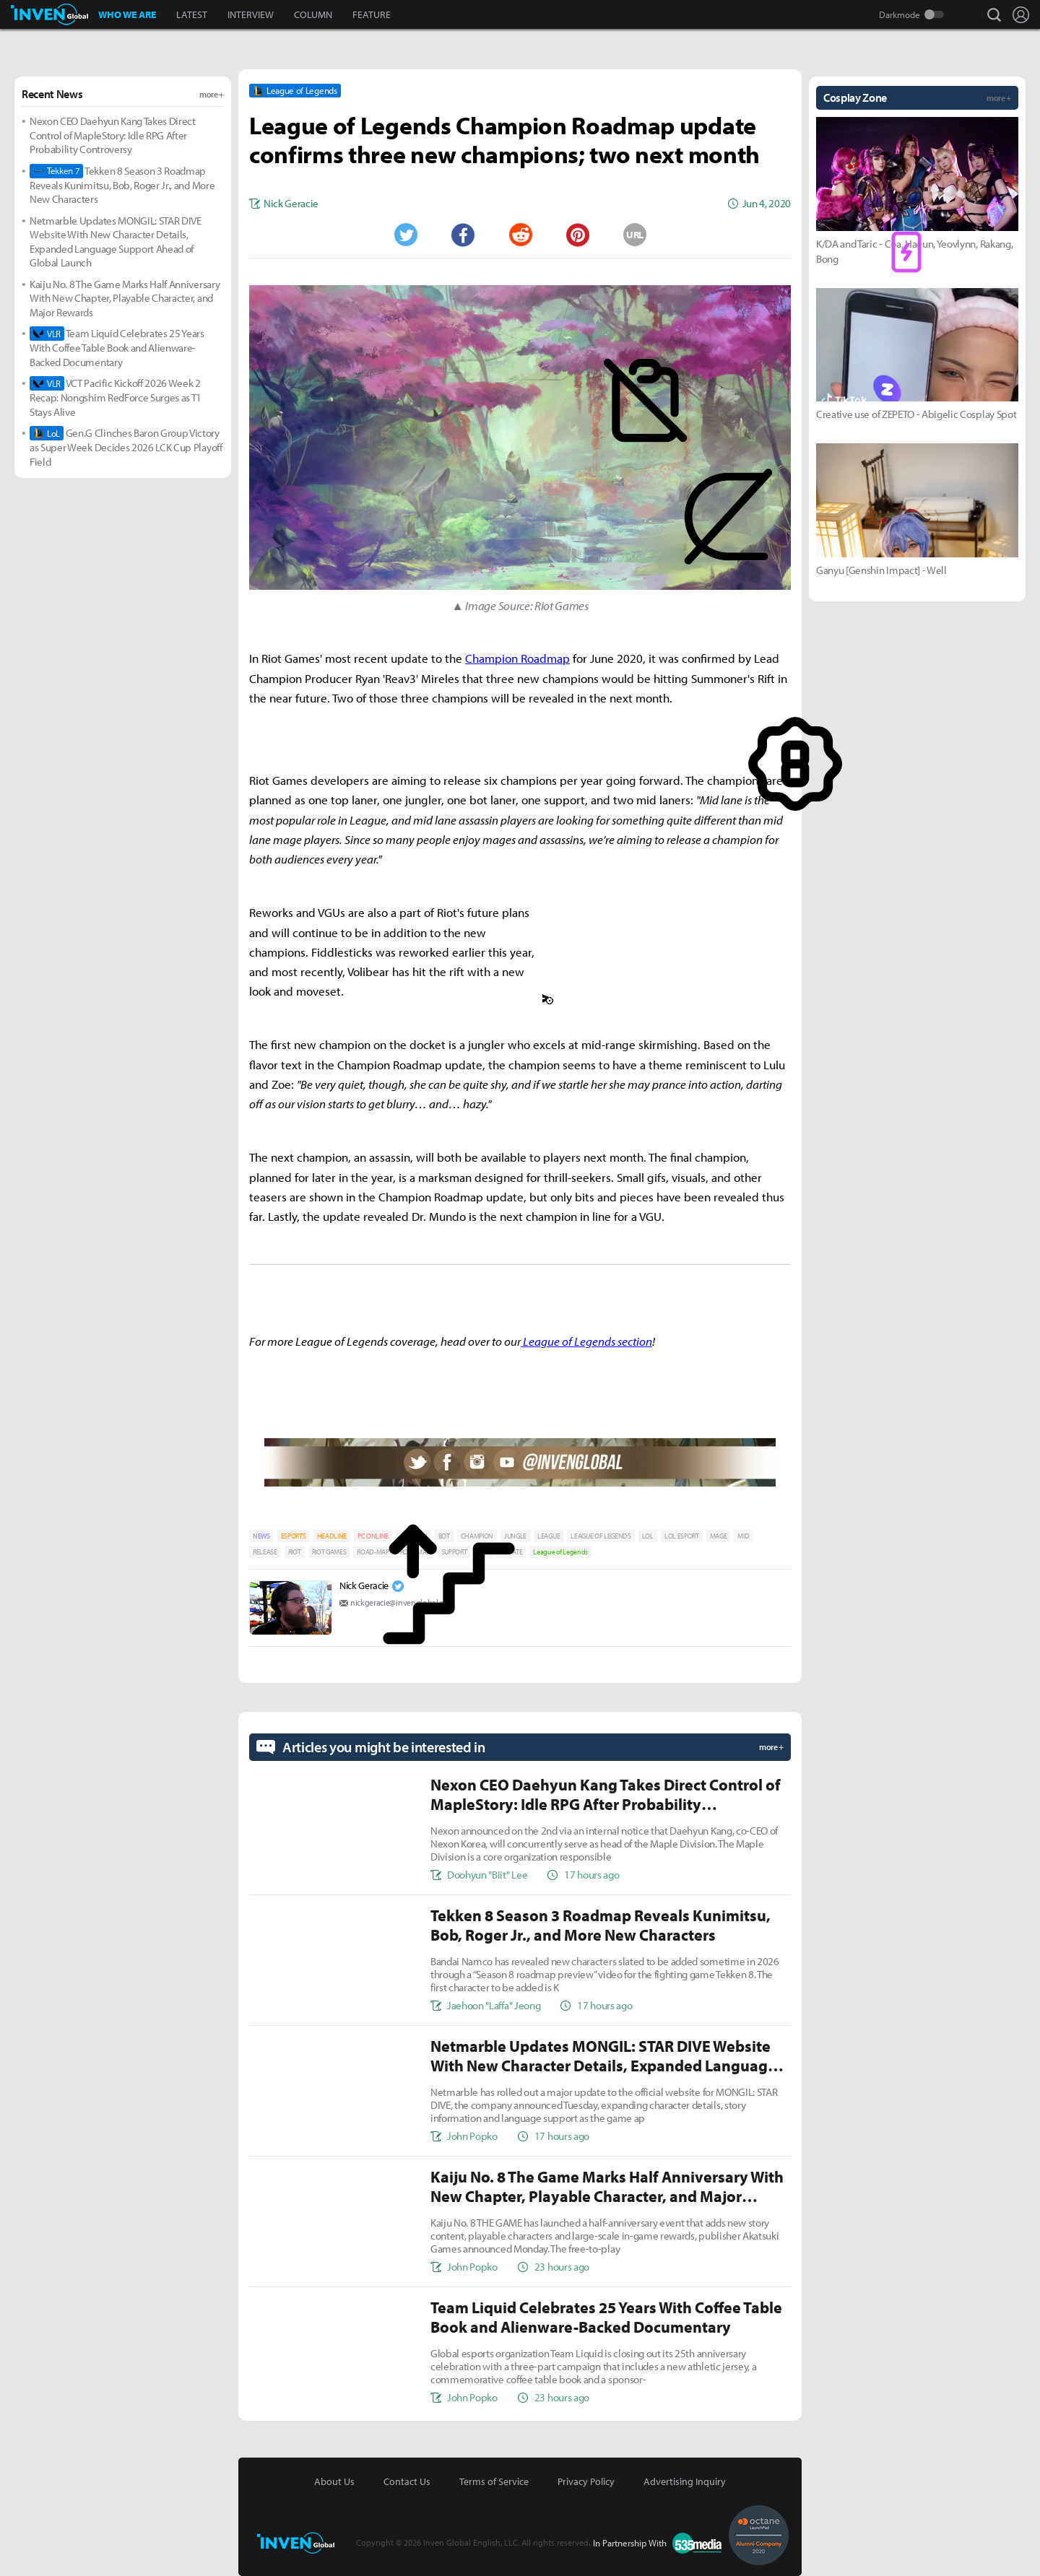 This screenshot has height=2576, width=1040. I want to click on cancel a scheduled message, so click(547, 998).